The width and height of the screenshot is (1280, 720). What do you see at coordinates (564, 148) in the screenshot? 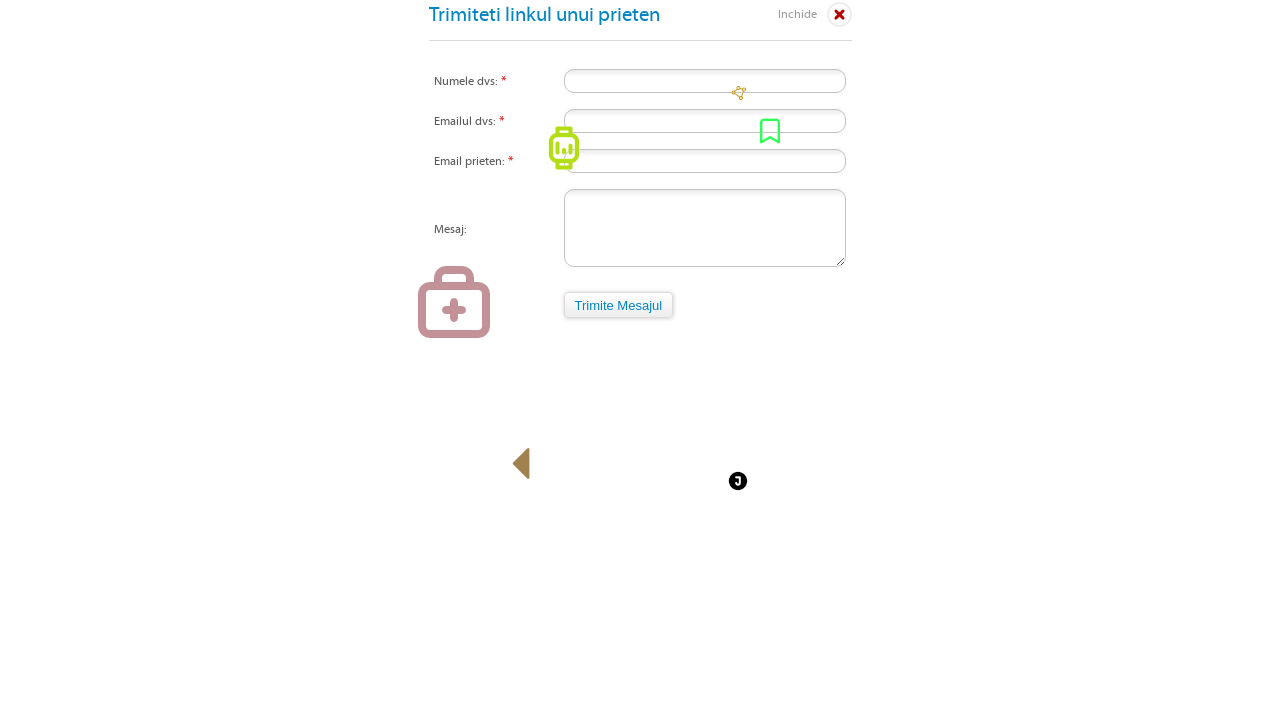
I see `view fitness or health statistics on smartwatch` at bounding box center [564, 148].